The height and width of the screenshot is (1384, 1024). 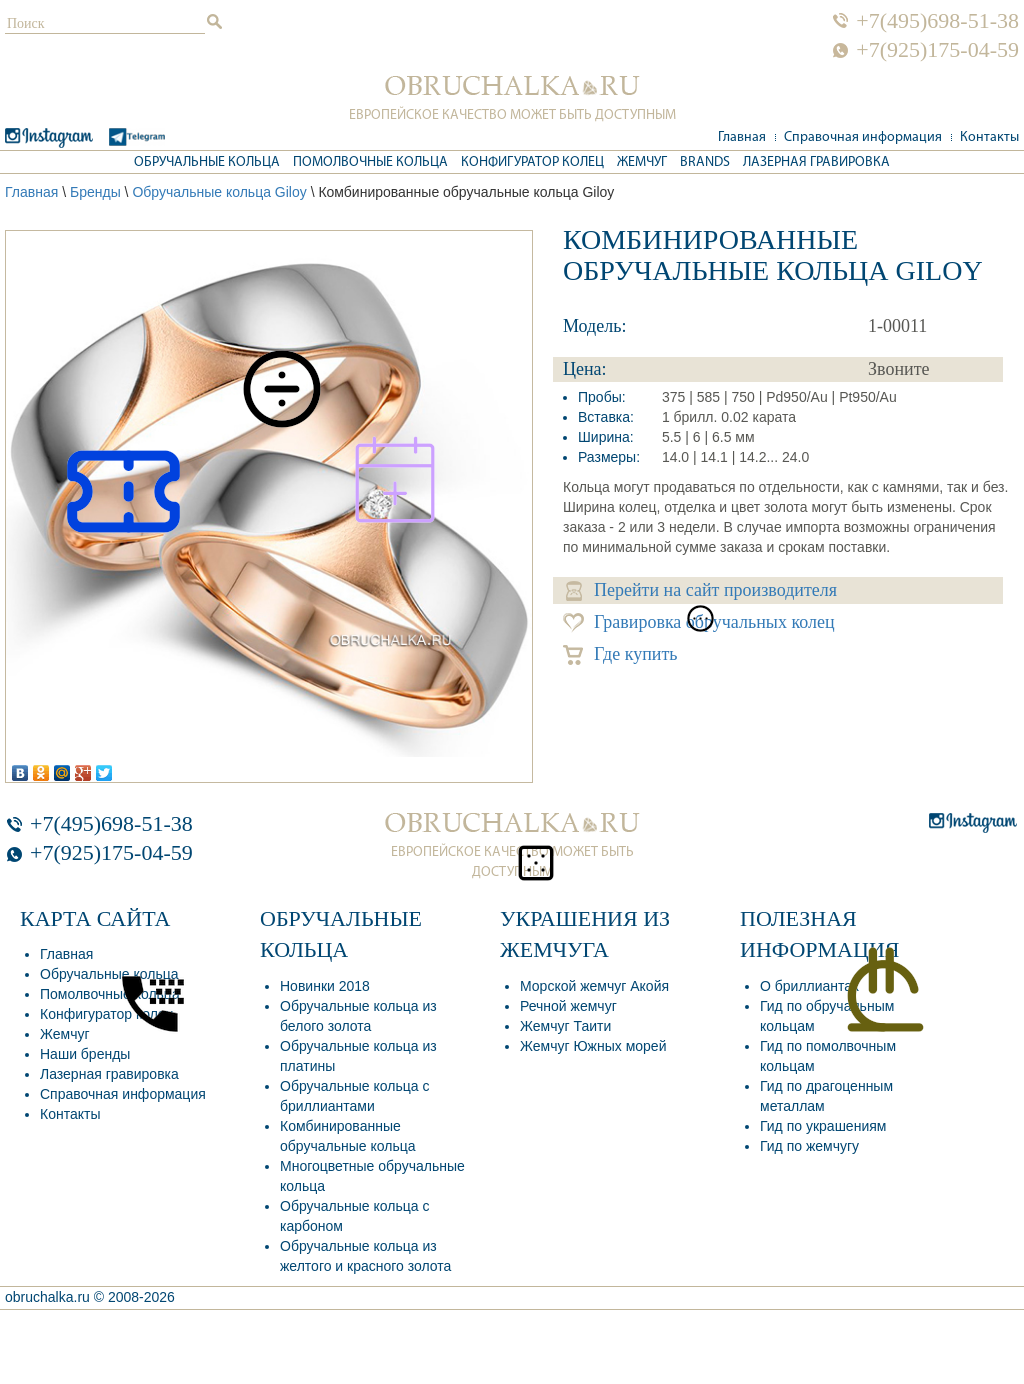 What do you see at coordinates (123, 491) in the screenshot?
I see `view your tickets or passes` at bounding box center [123, 491].